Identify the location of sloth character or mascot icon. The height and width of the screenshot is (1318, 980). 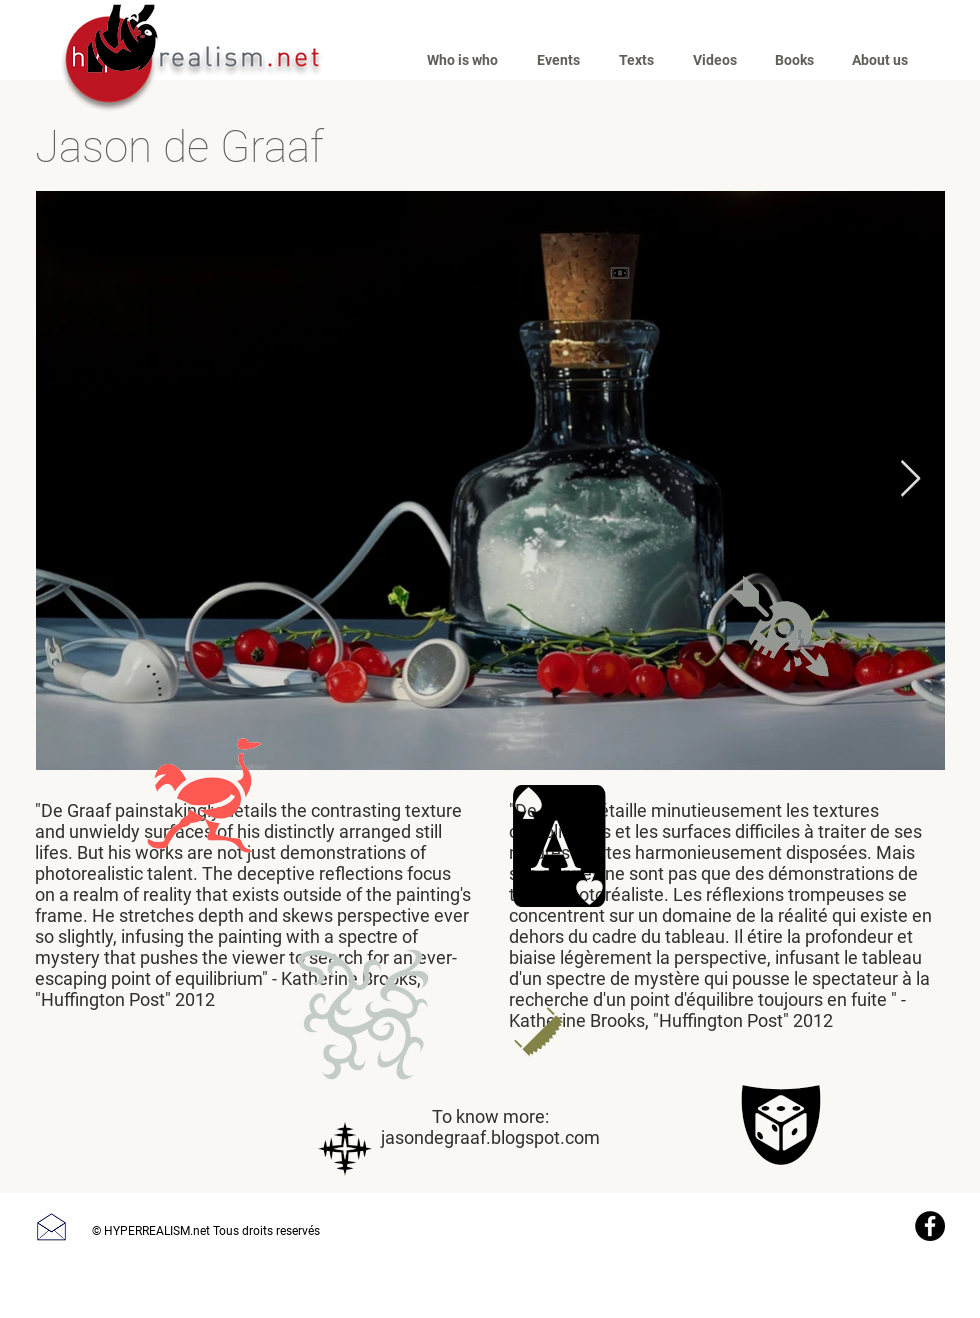
(122, 38).